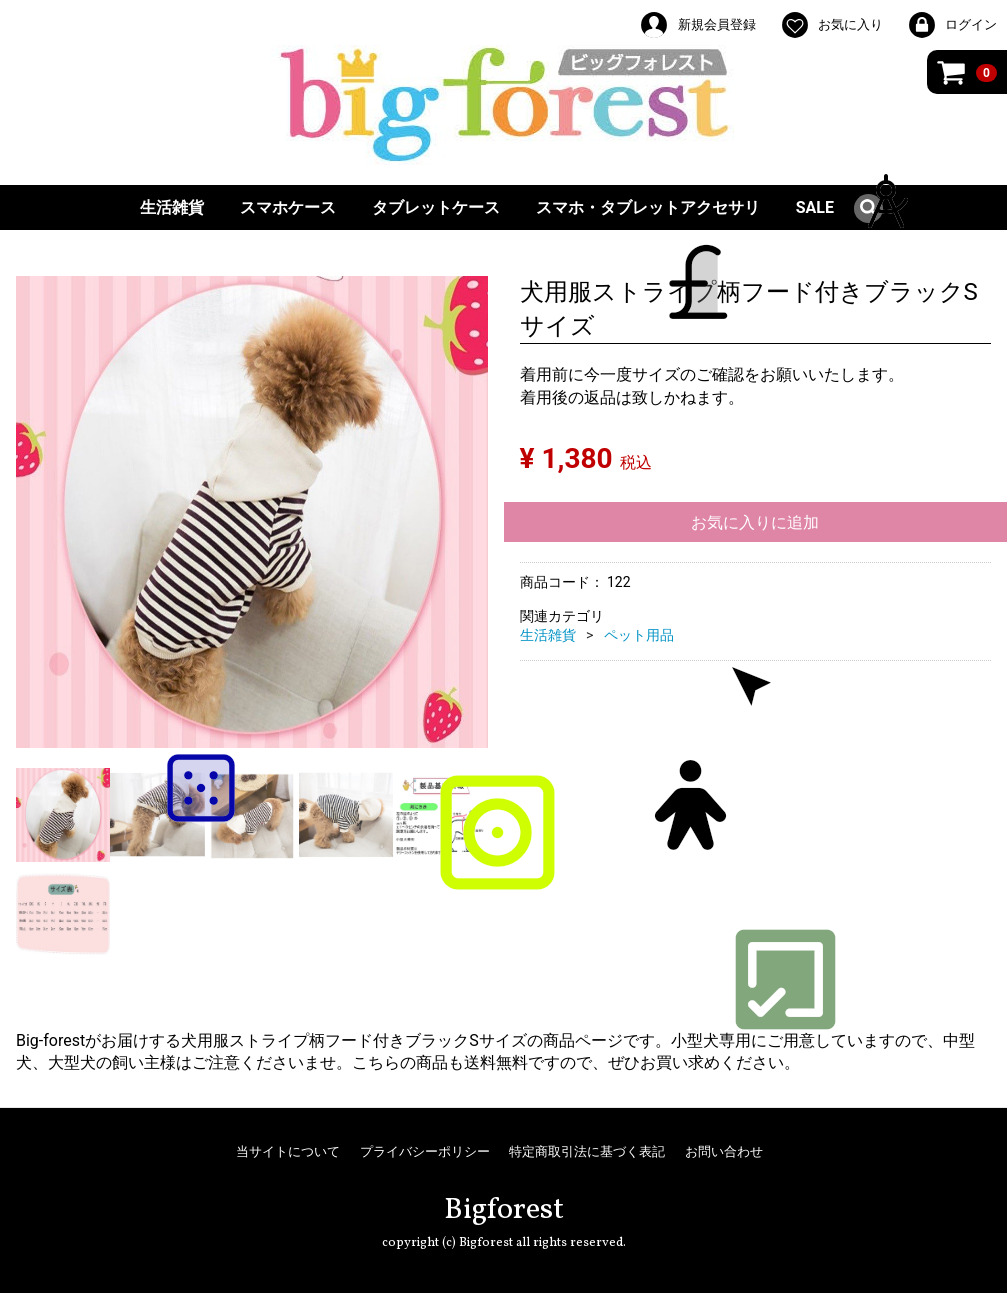 This screenshot has height=1293, width=1007. Describe the element at coordinates (497, 832) in the screenshot. I see `browse music or audio library` at that location.